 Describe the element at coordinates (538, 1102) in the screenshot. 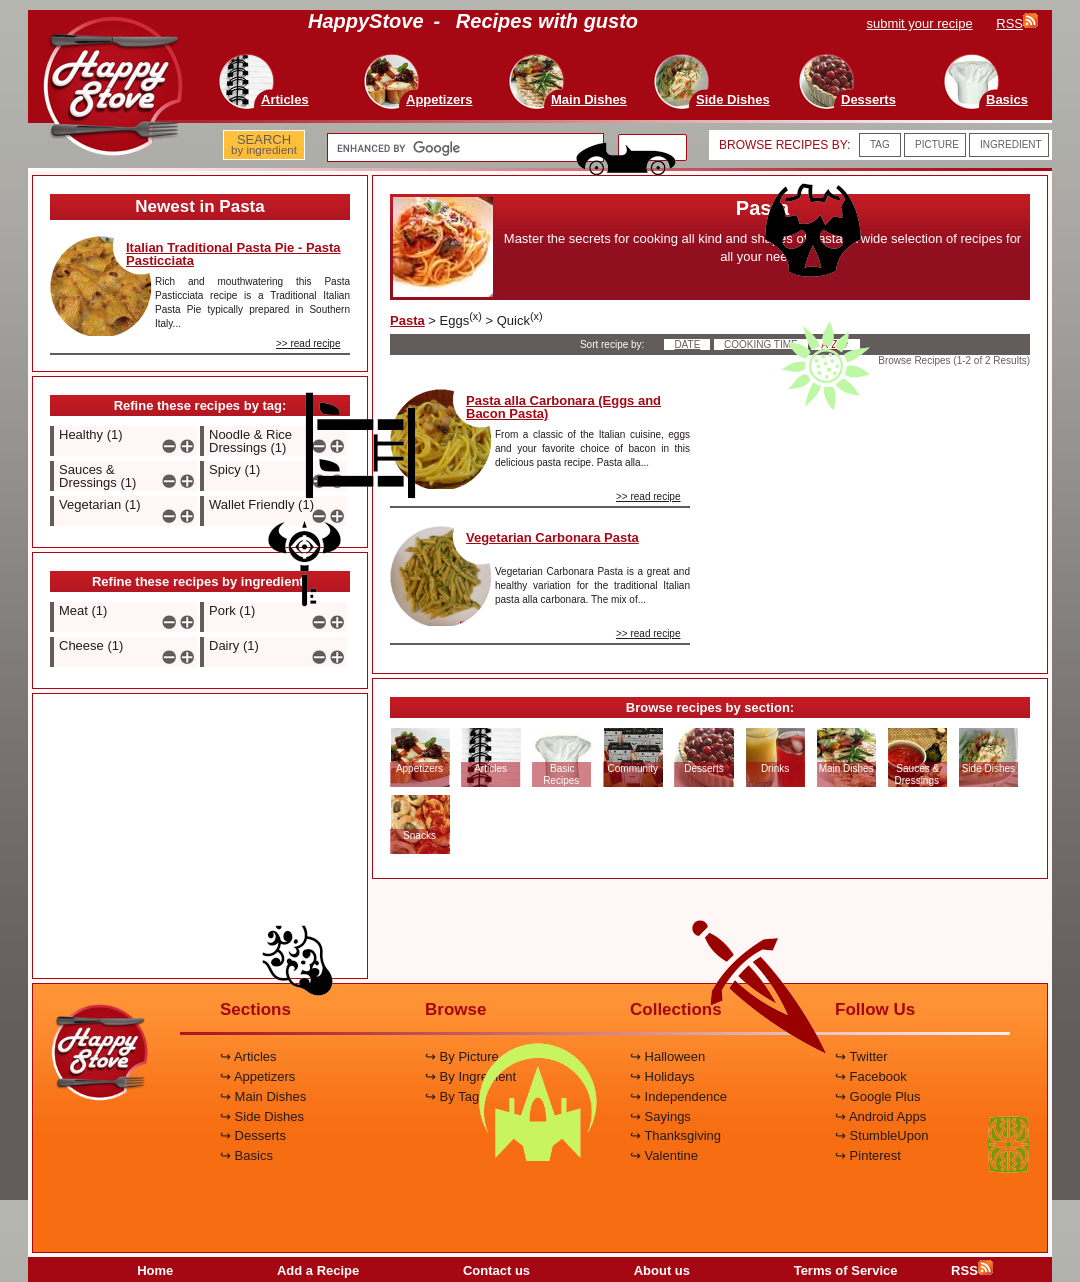

I see `activate forward shield or barrier` at that location.